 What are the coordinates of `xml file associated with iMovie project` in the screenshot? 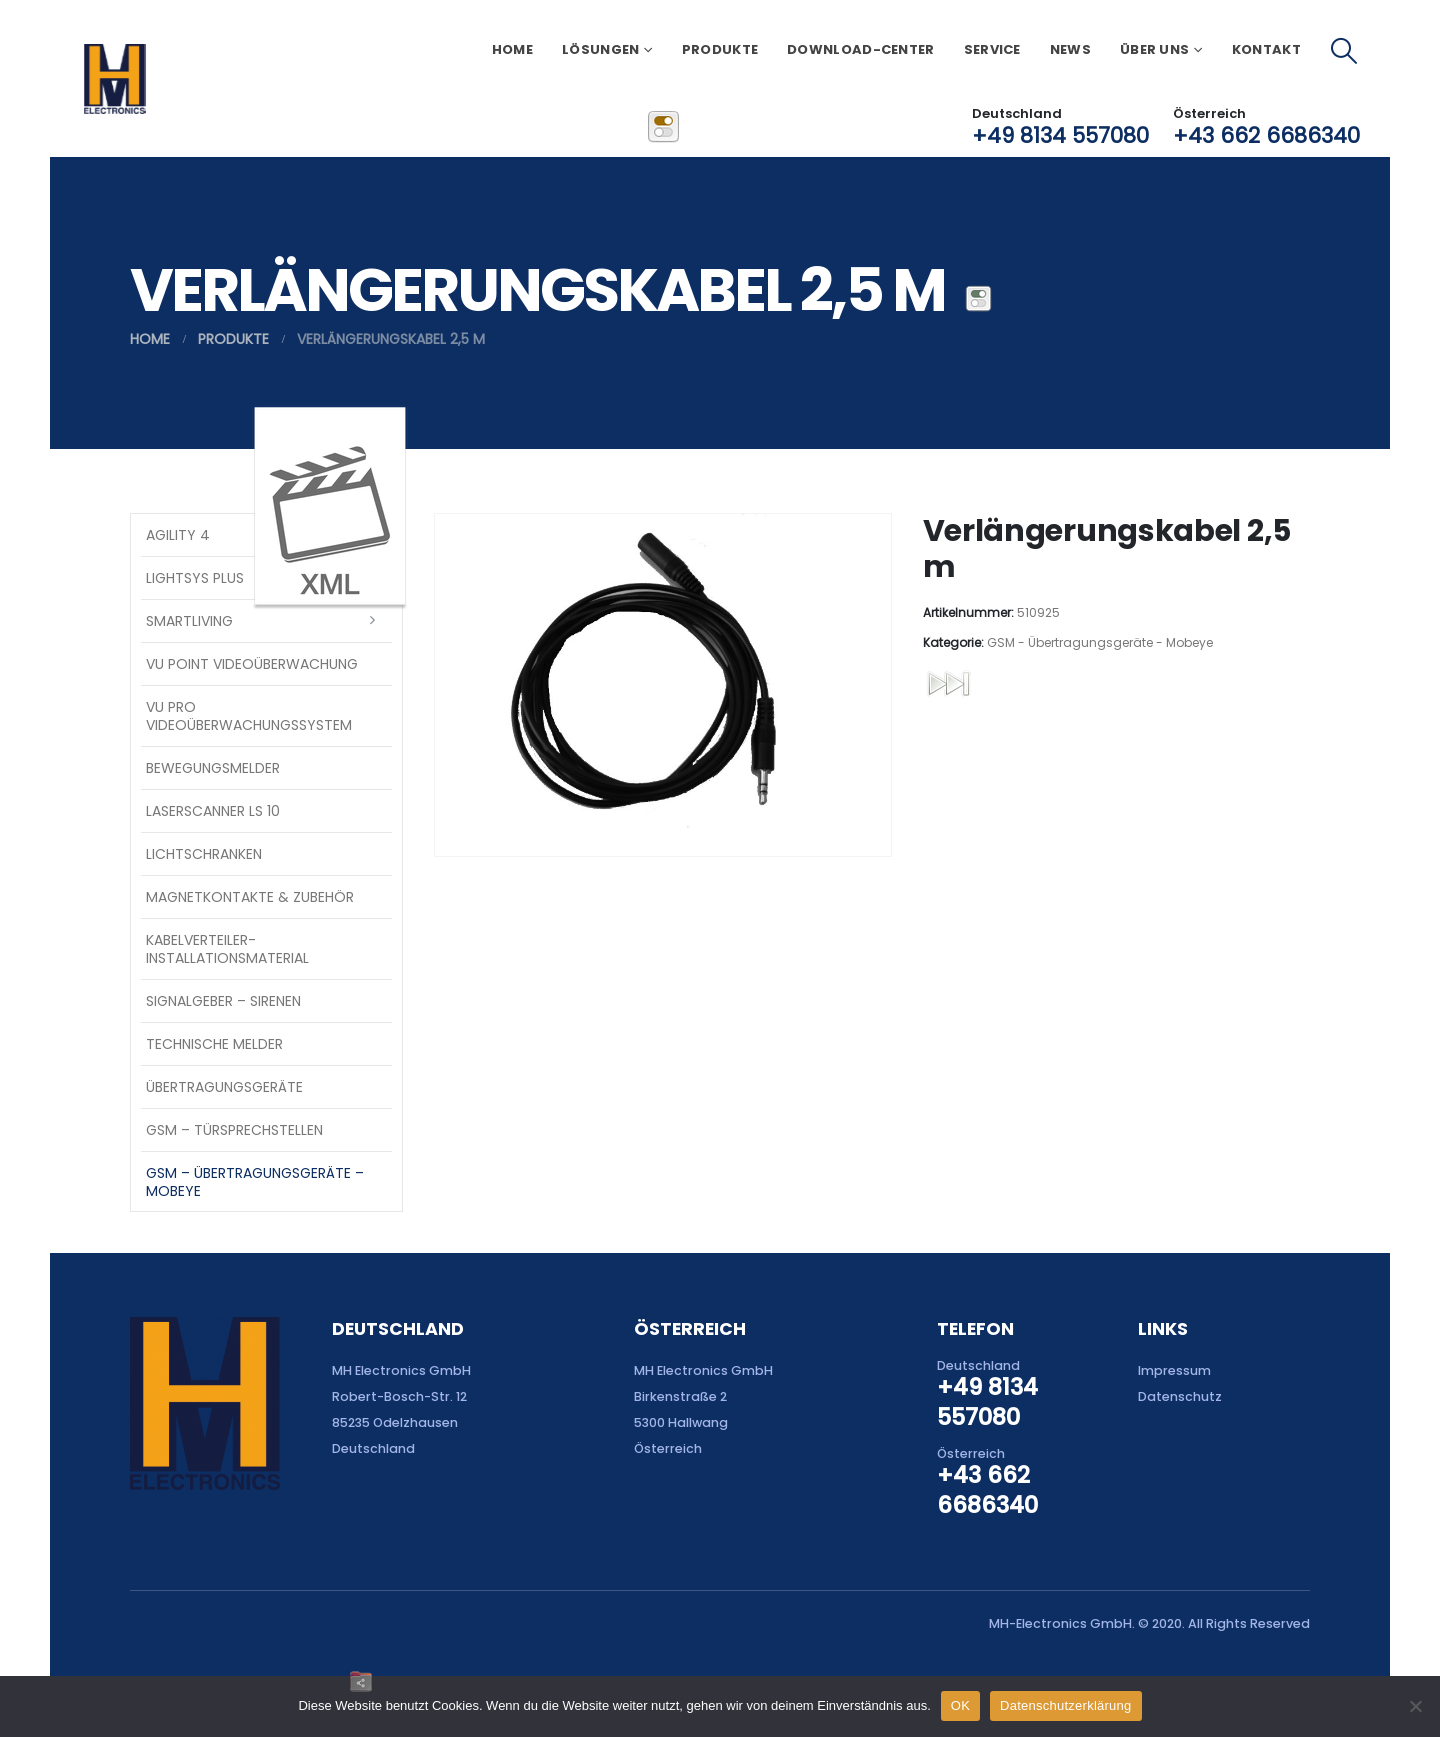 It's located at (330, 506).